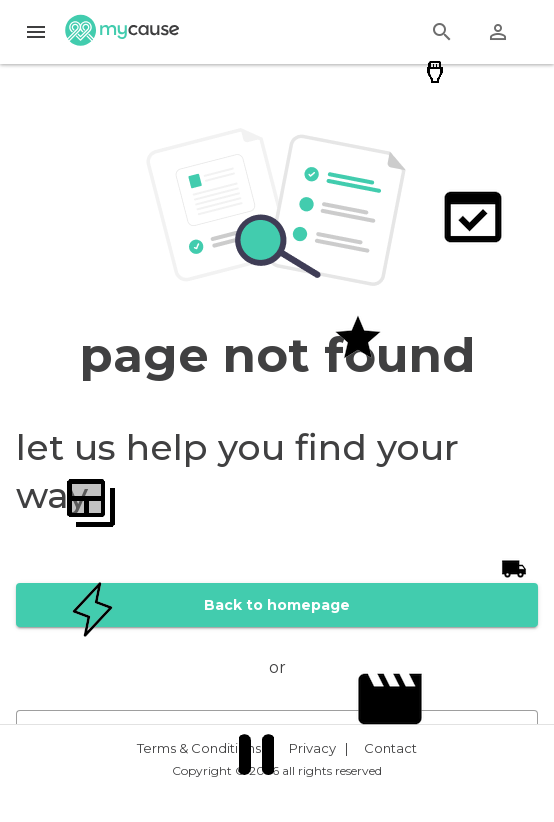  Describe the element at coordinates (390, 699) in the screenshot. I see `access video or movie content` at that location.